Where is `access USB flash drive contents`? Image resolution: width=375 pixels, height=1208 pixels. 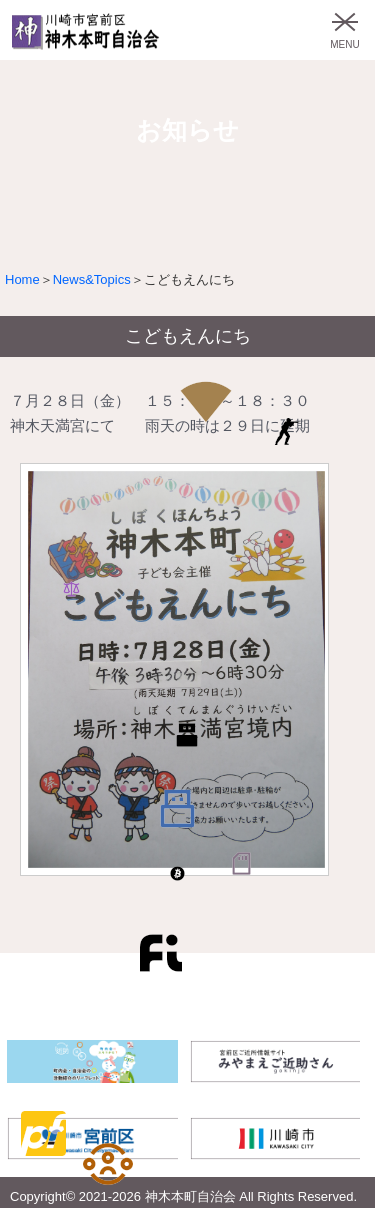
access USB flash drive contents is located at coordinates (187, 735).